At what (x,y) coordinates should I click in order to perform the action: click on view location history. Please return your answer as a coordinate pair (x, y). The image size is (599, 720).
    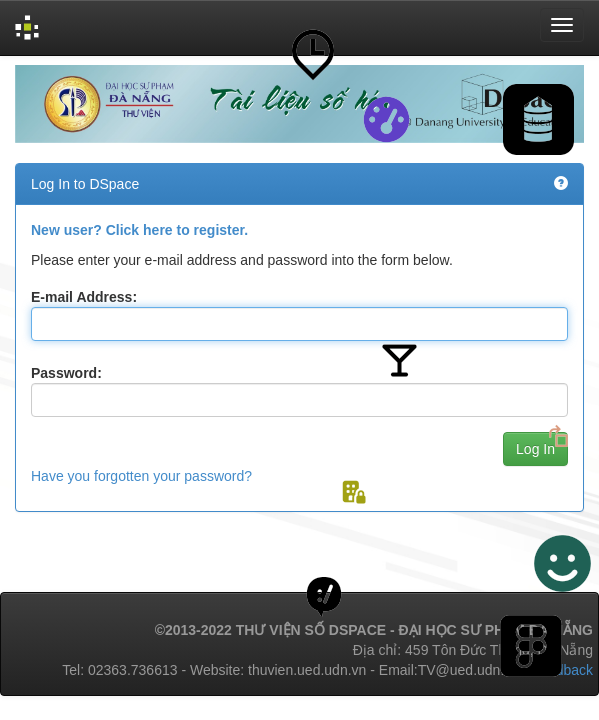
    Looking at the image, I should click on (313, 53).